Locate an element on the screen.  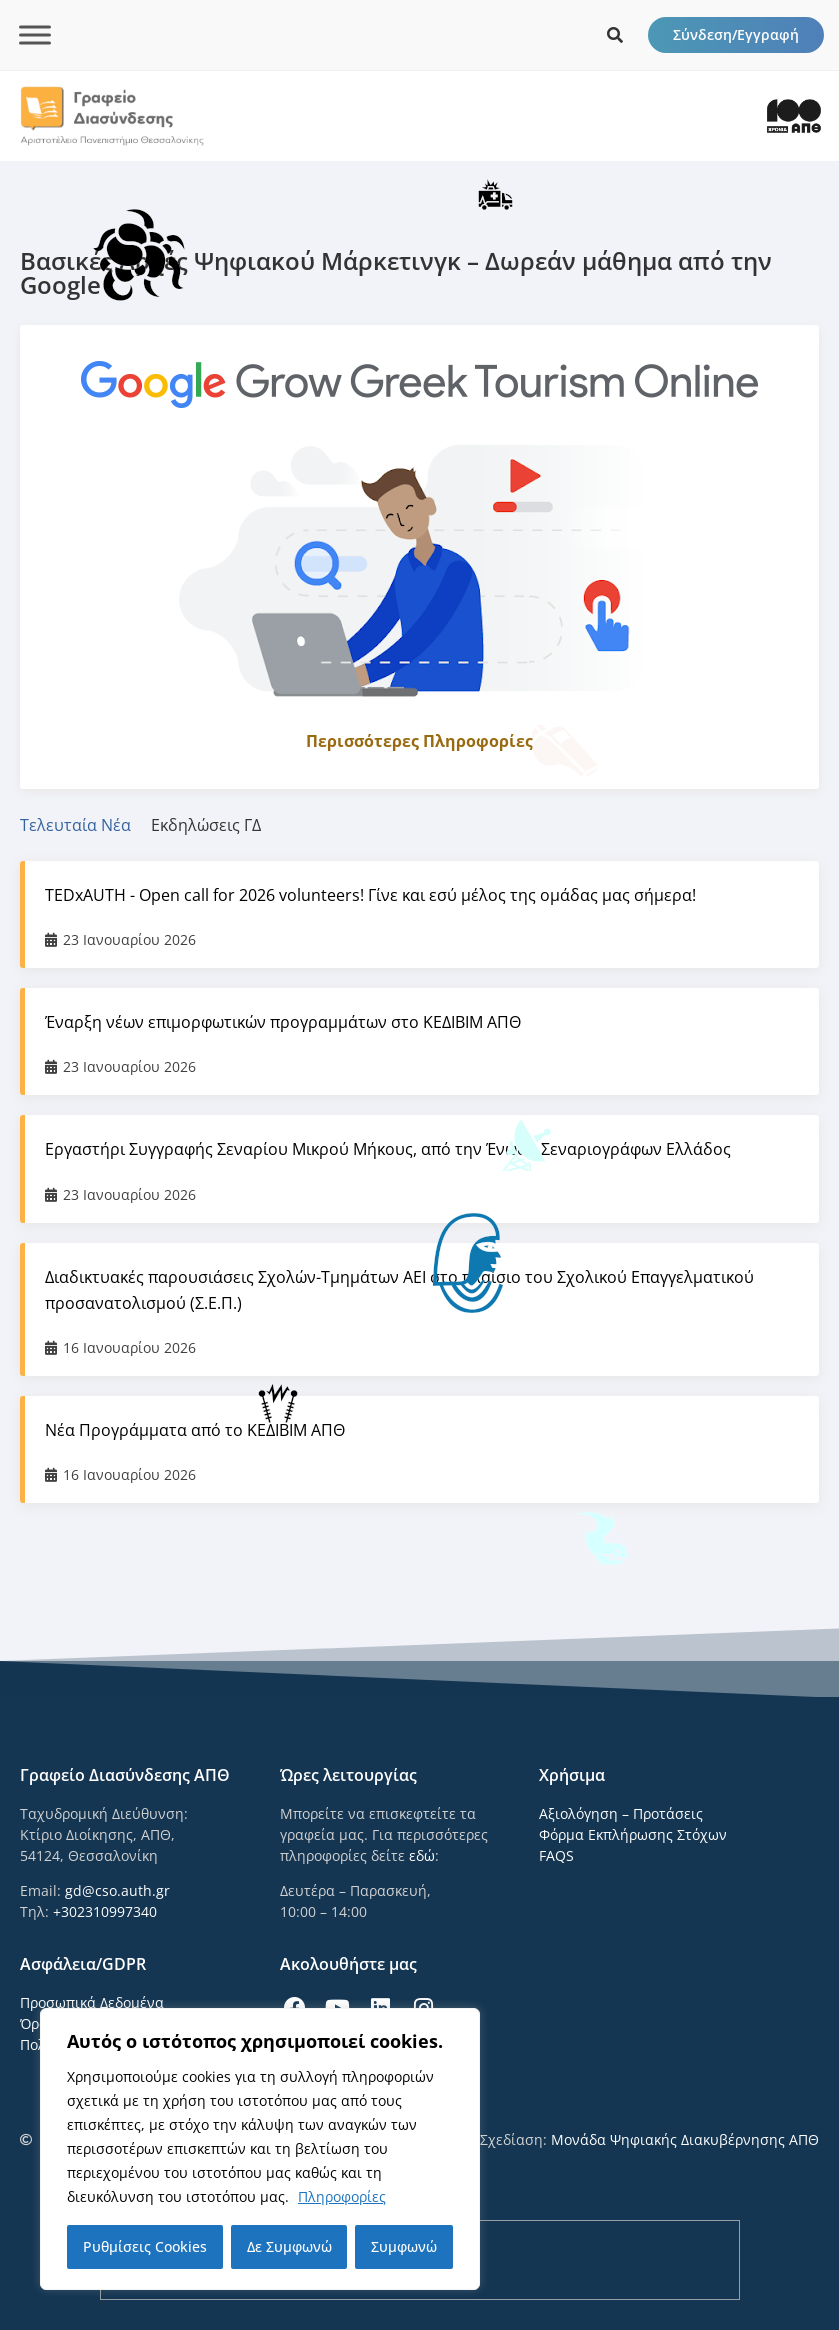
request emergency medical services is located at coordinates (495, 194).